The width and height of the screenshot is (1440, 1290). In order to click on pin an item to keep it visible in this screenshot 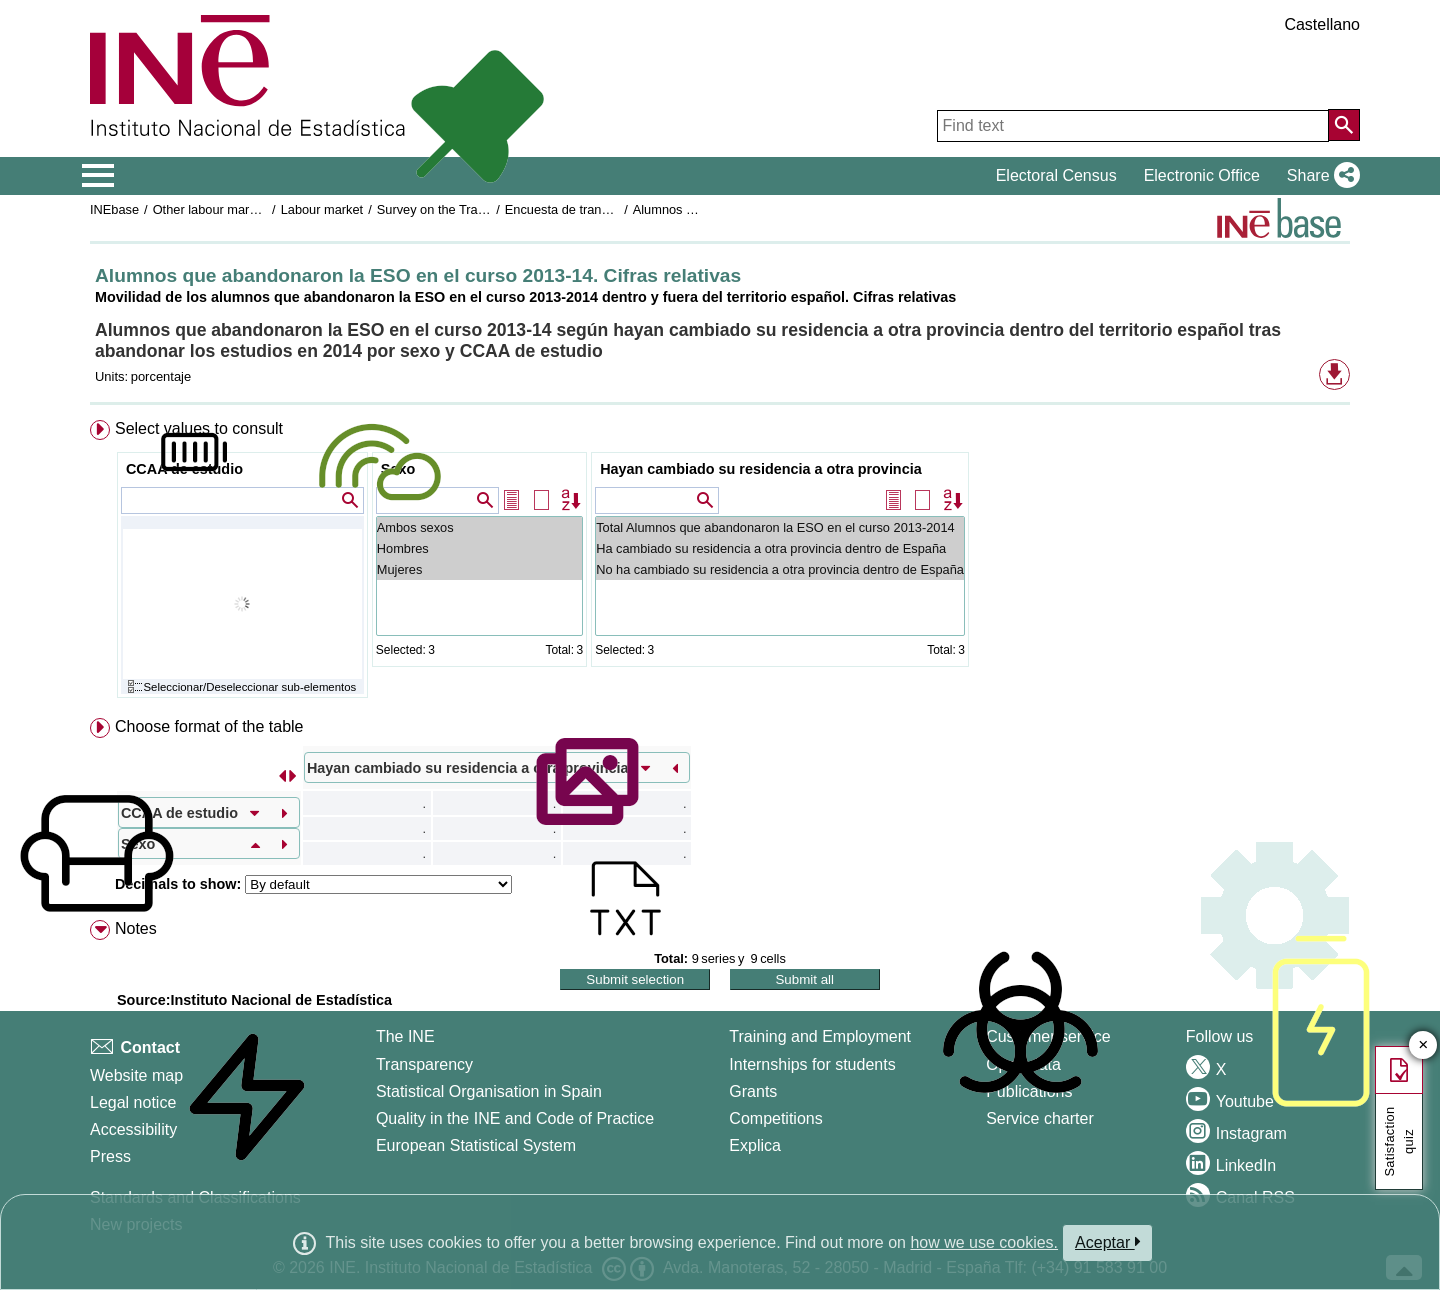, I will do `click(472, 121)`.